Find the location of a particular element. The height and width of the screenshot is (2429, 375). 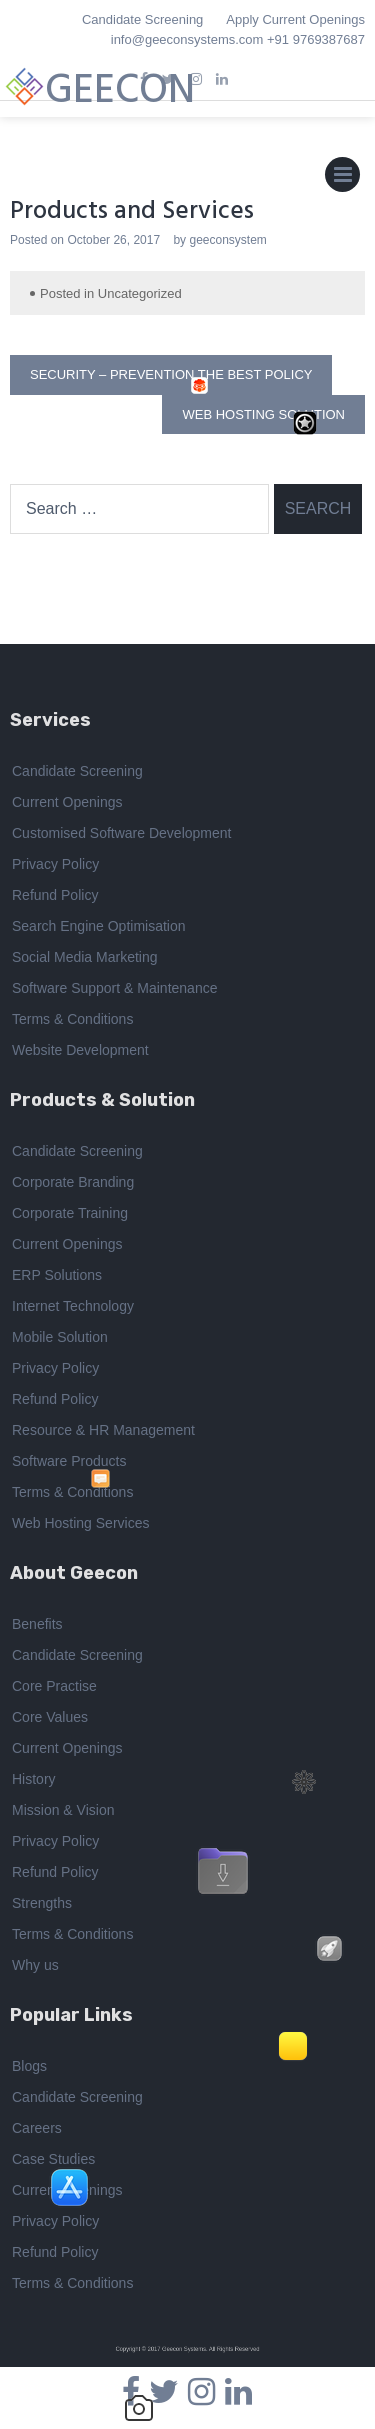

open the App Store to browse and download apps is located at coordinates (69, 2187).